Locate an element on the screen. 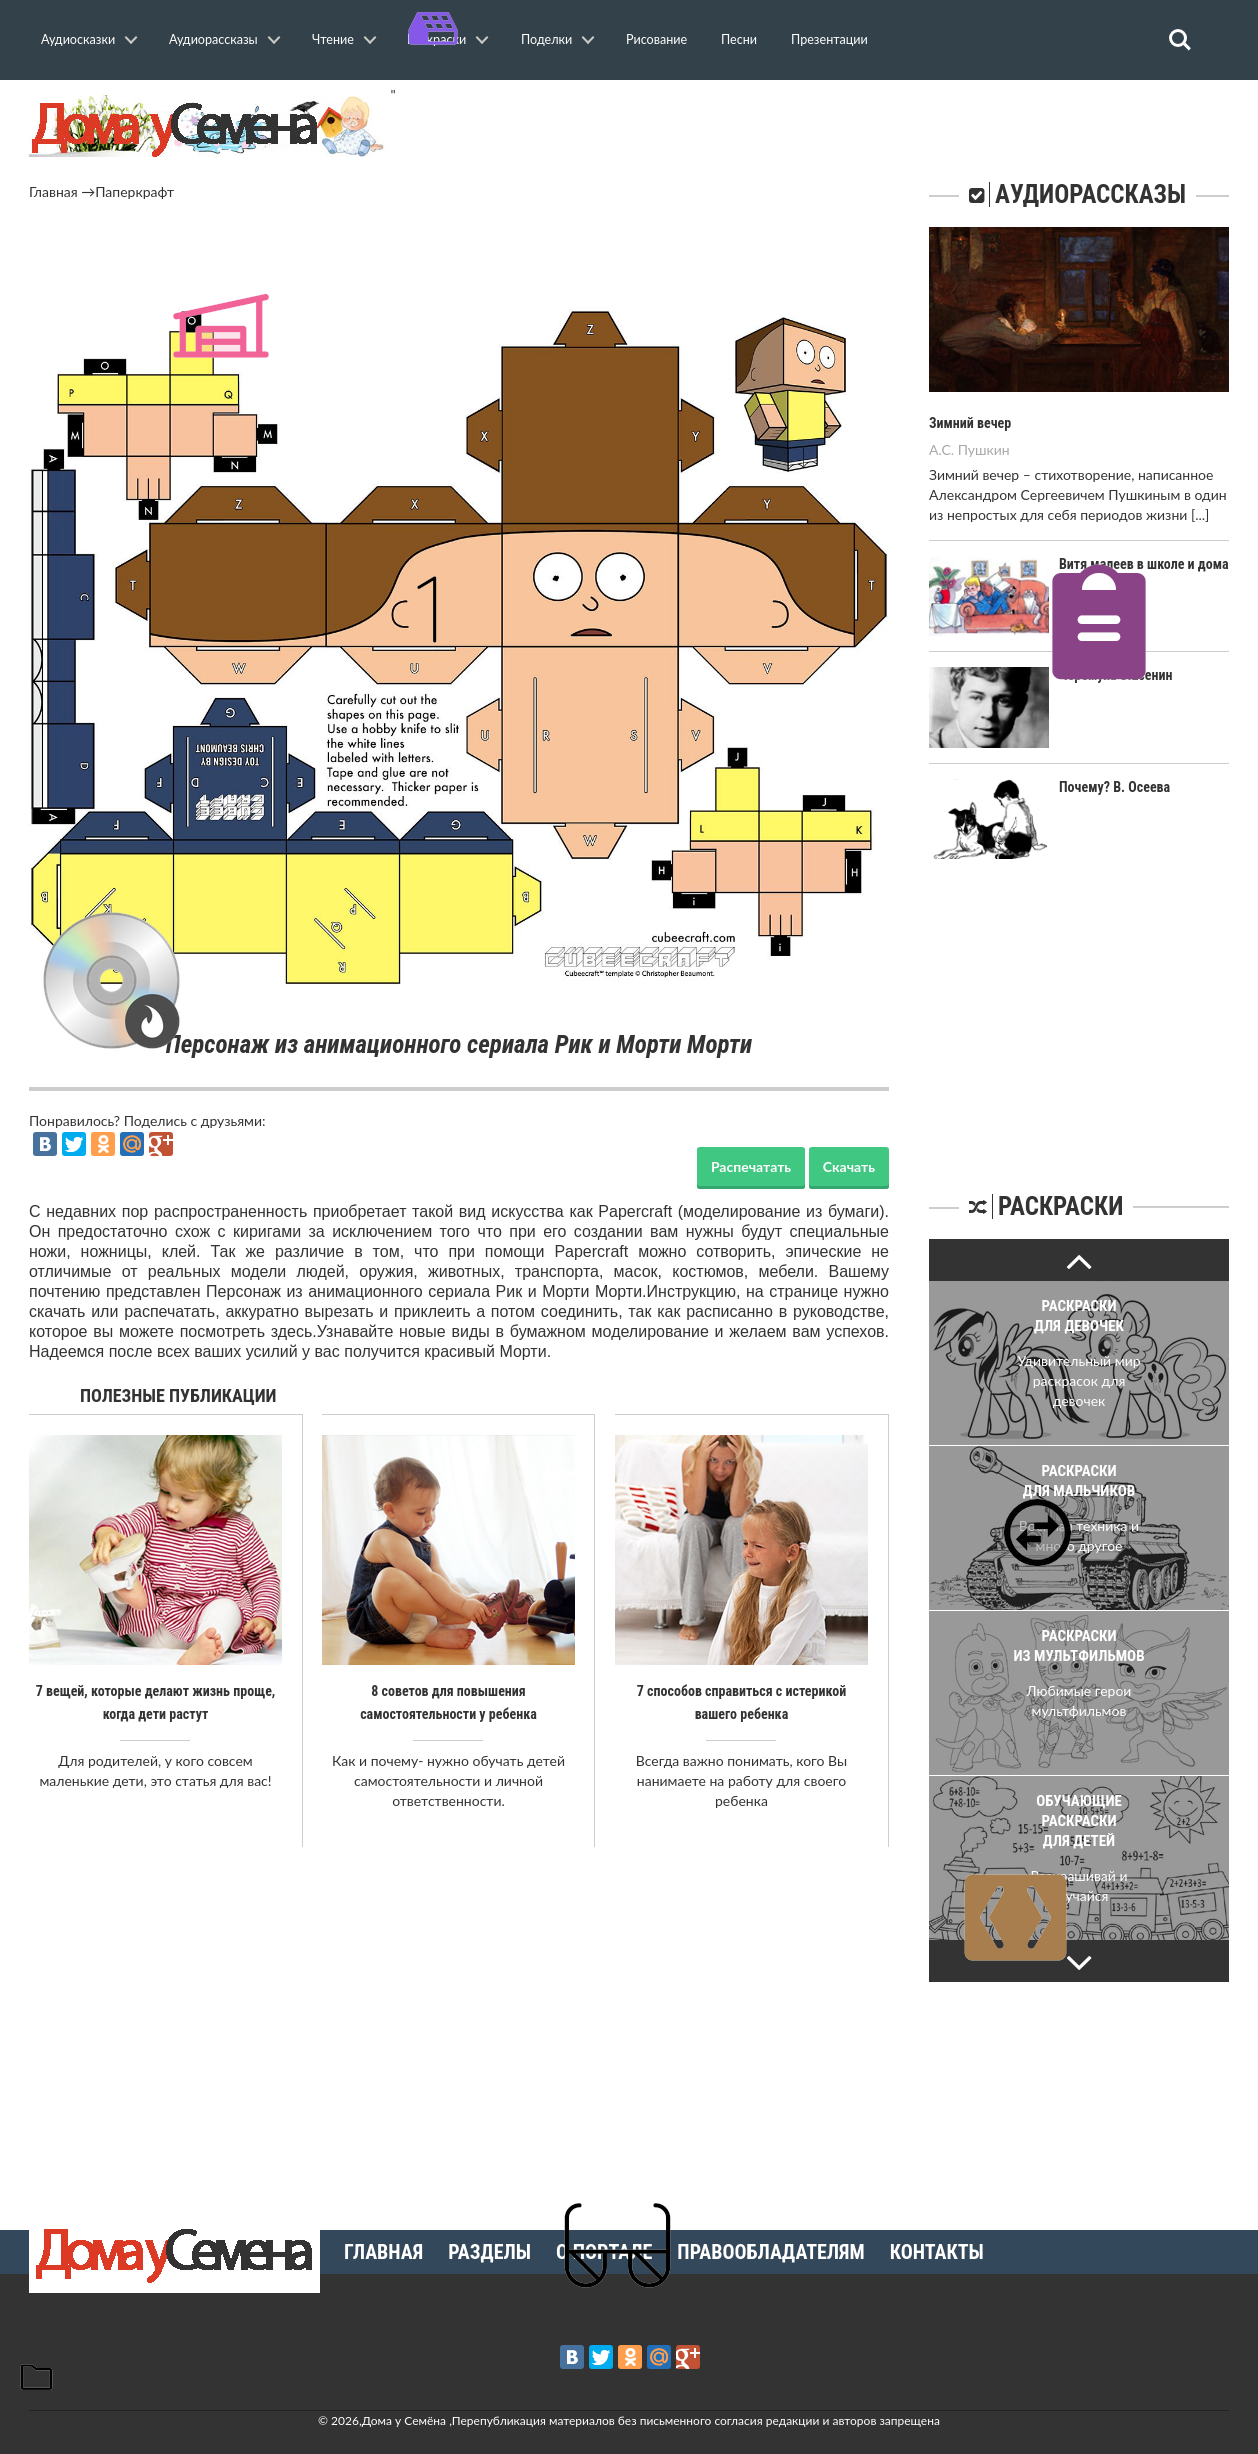 This screenshot has width=1258, height=2454. view clipboard contents is located at coordinates (1099, 624).